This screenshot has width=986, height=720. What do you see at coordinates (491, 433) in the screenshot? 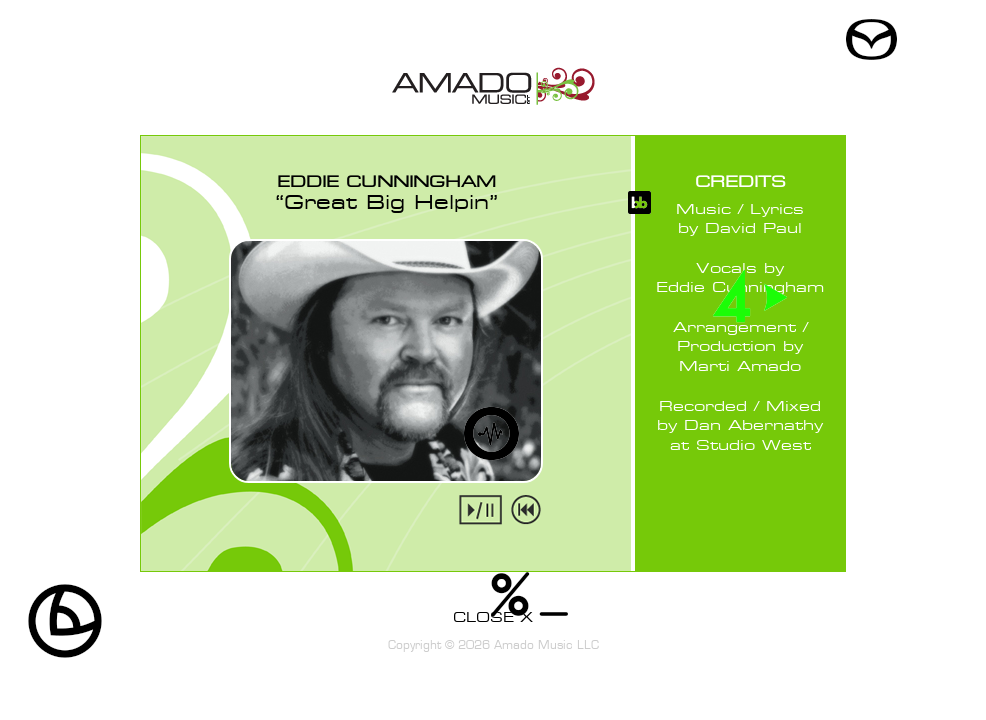
I see `graylog logo - open log management platform` at bounding box center [491, 433].